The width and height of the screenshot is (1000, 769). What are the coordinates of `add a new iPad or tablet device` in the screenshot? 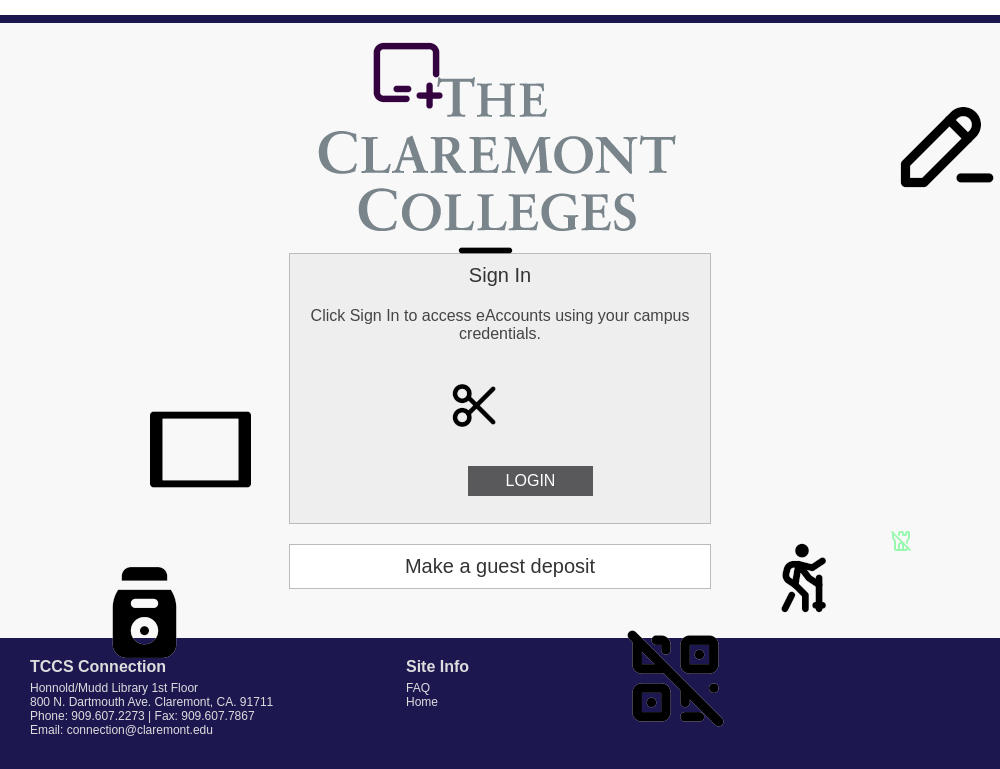 It's located at (406, 72).